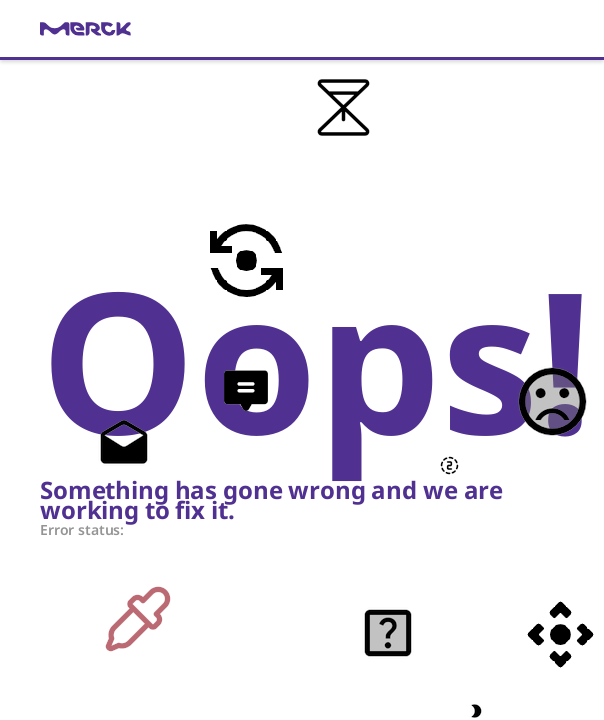  I want to click on switch between front and rear camera, so click(246, 260).